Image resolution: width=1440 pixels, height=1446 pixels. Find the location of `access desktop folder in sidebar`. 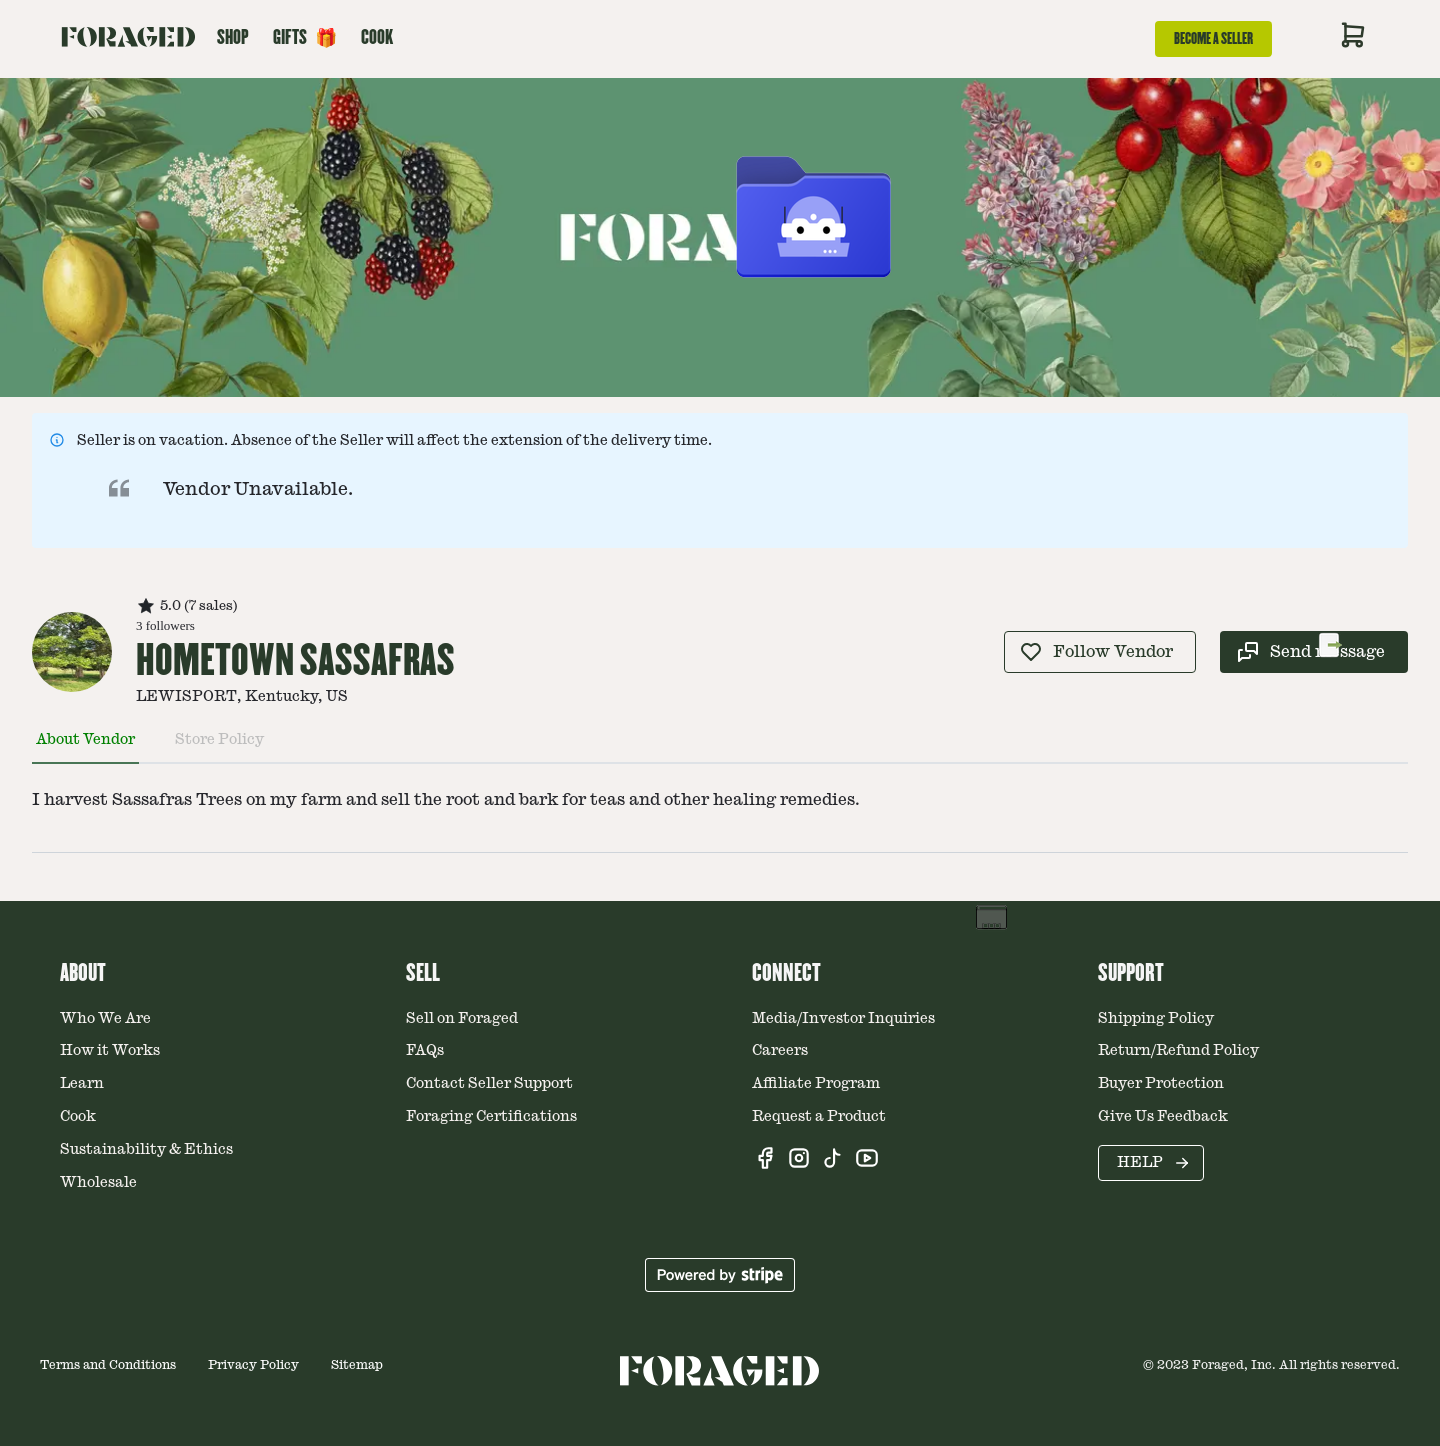

access desktop folder in sidebar is located at coordinates (991, 917).